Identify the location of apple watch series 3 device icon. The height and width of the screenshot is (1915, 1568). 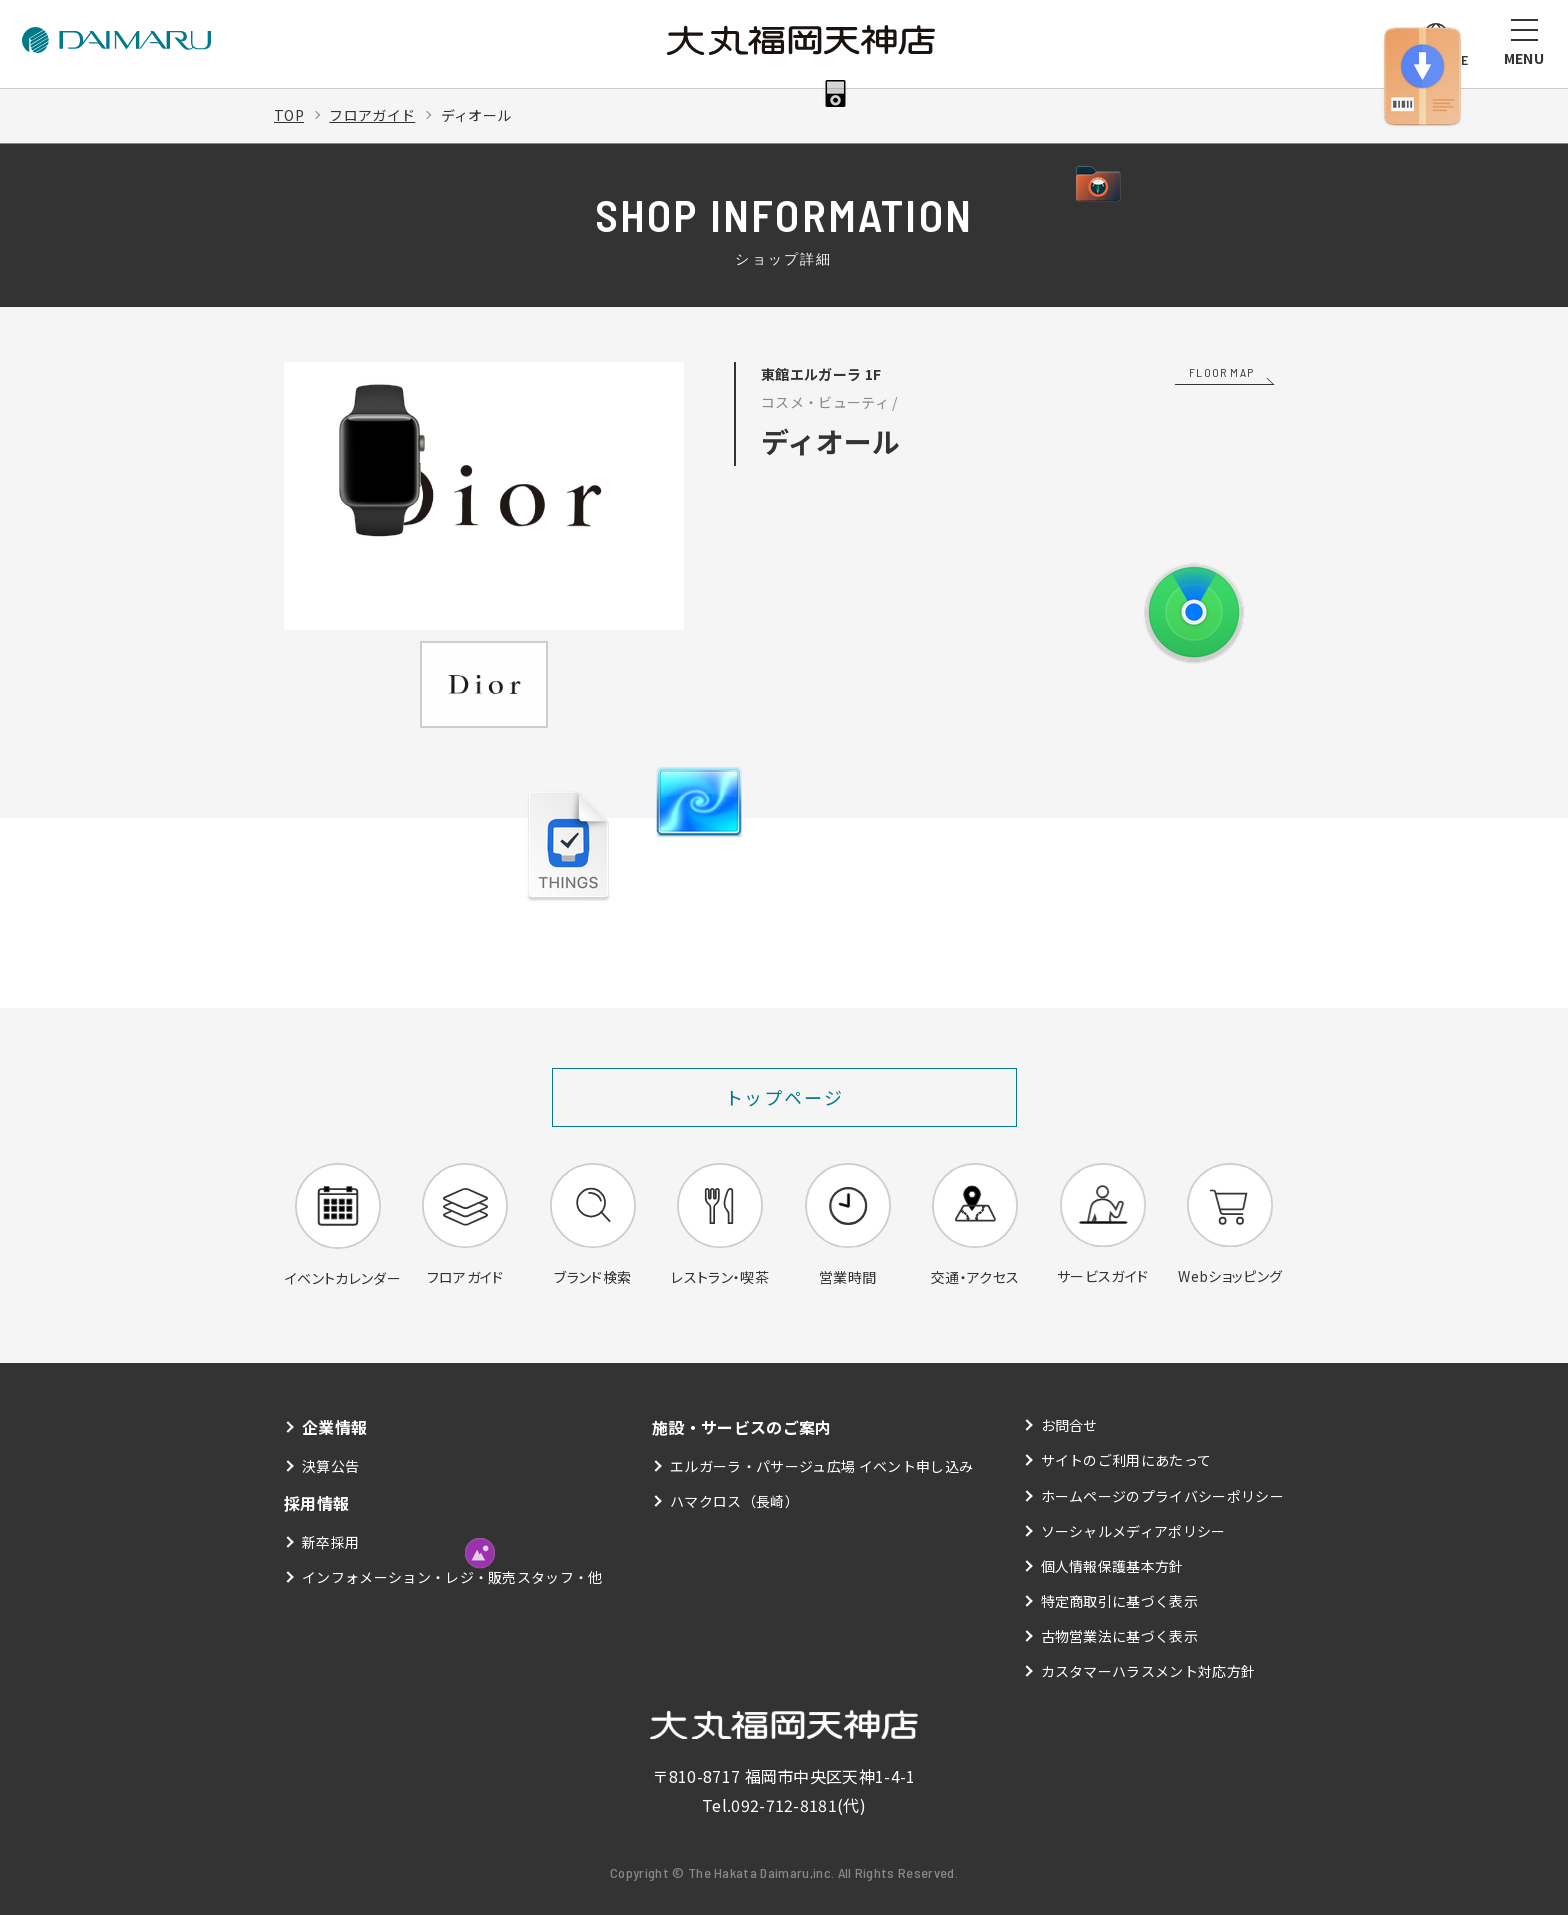
(379, 460).